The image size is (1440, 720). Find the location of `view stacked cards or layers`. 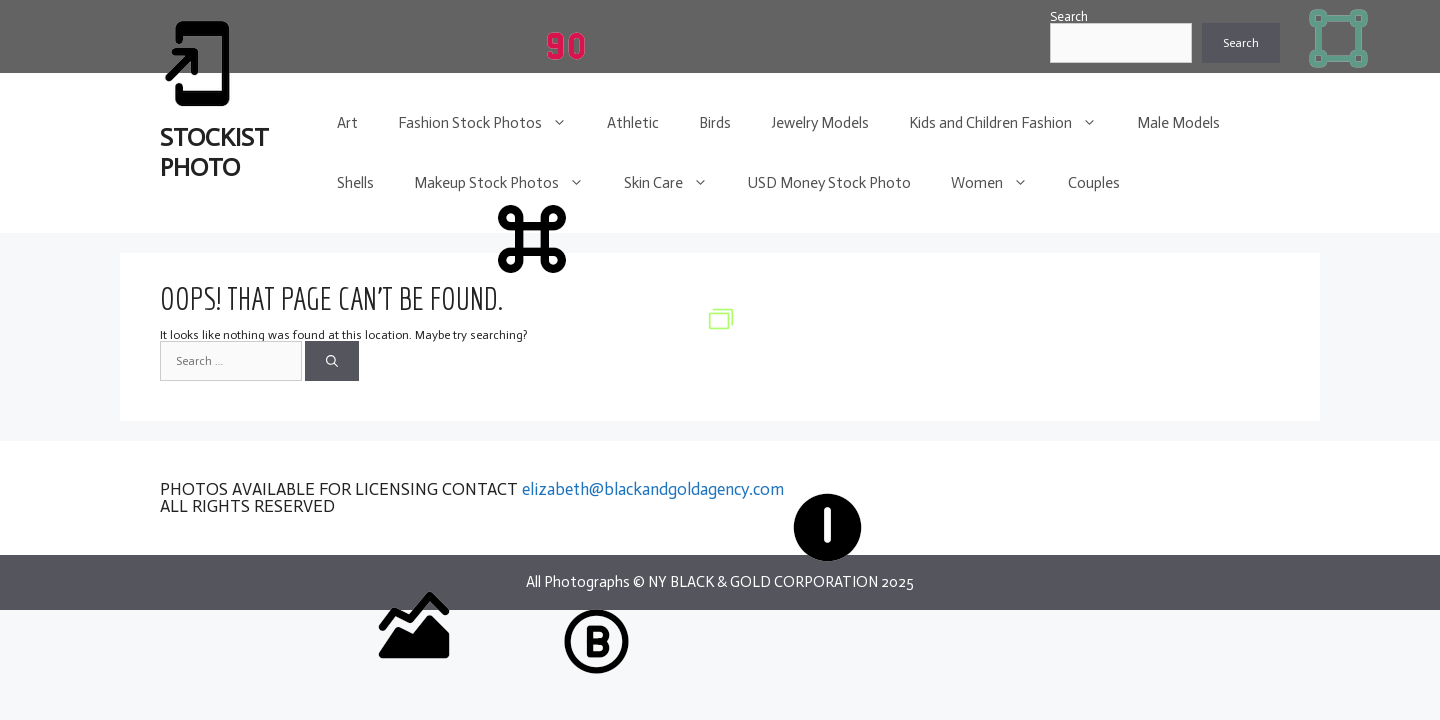

view stacked cards or layers is located at coordinates (721, 319).